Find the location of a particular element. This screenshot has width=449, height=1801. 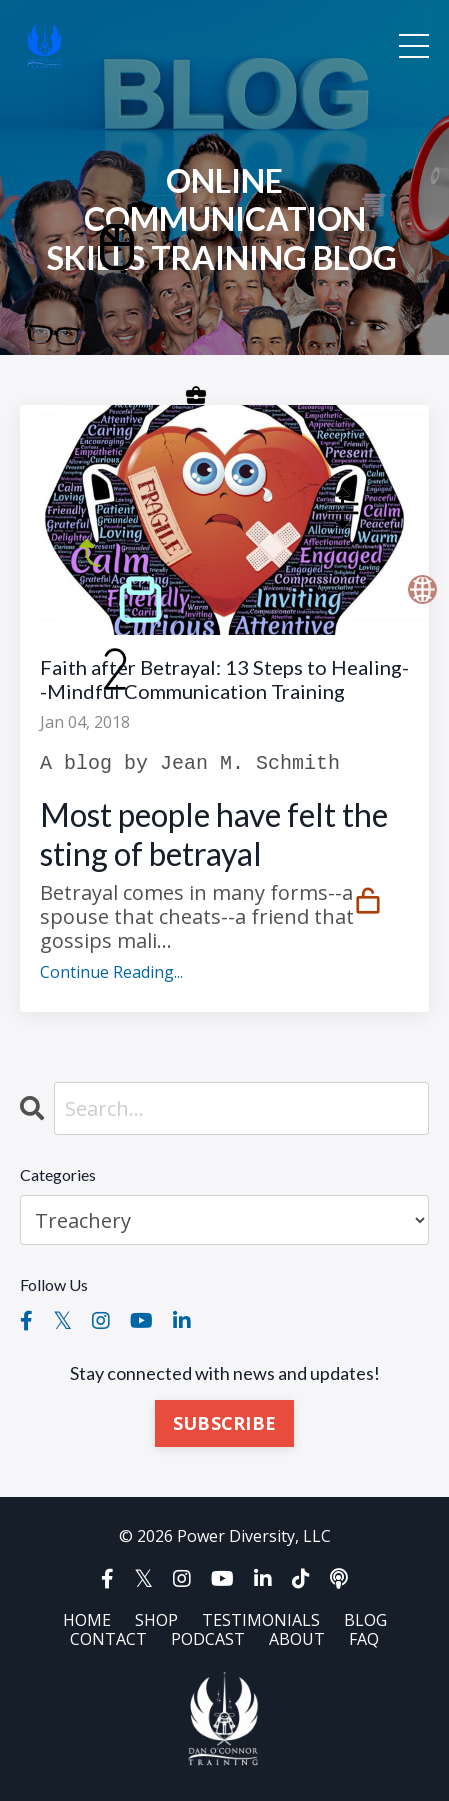

indicates left mouse button click action is located at coordinates (117, 247).